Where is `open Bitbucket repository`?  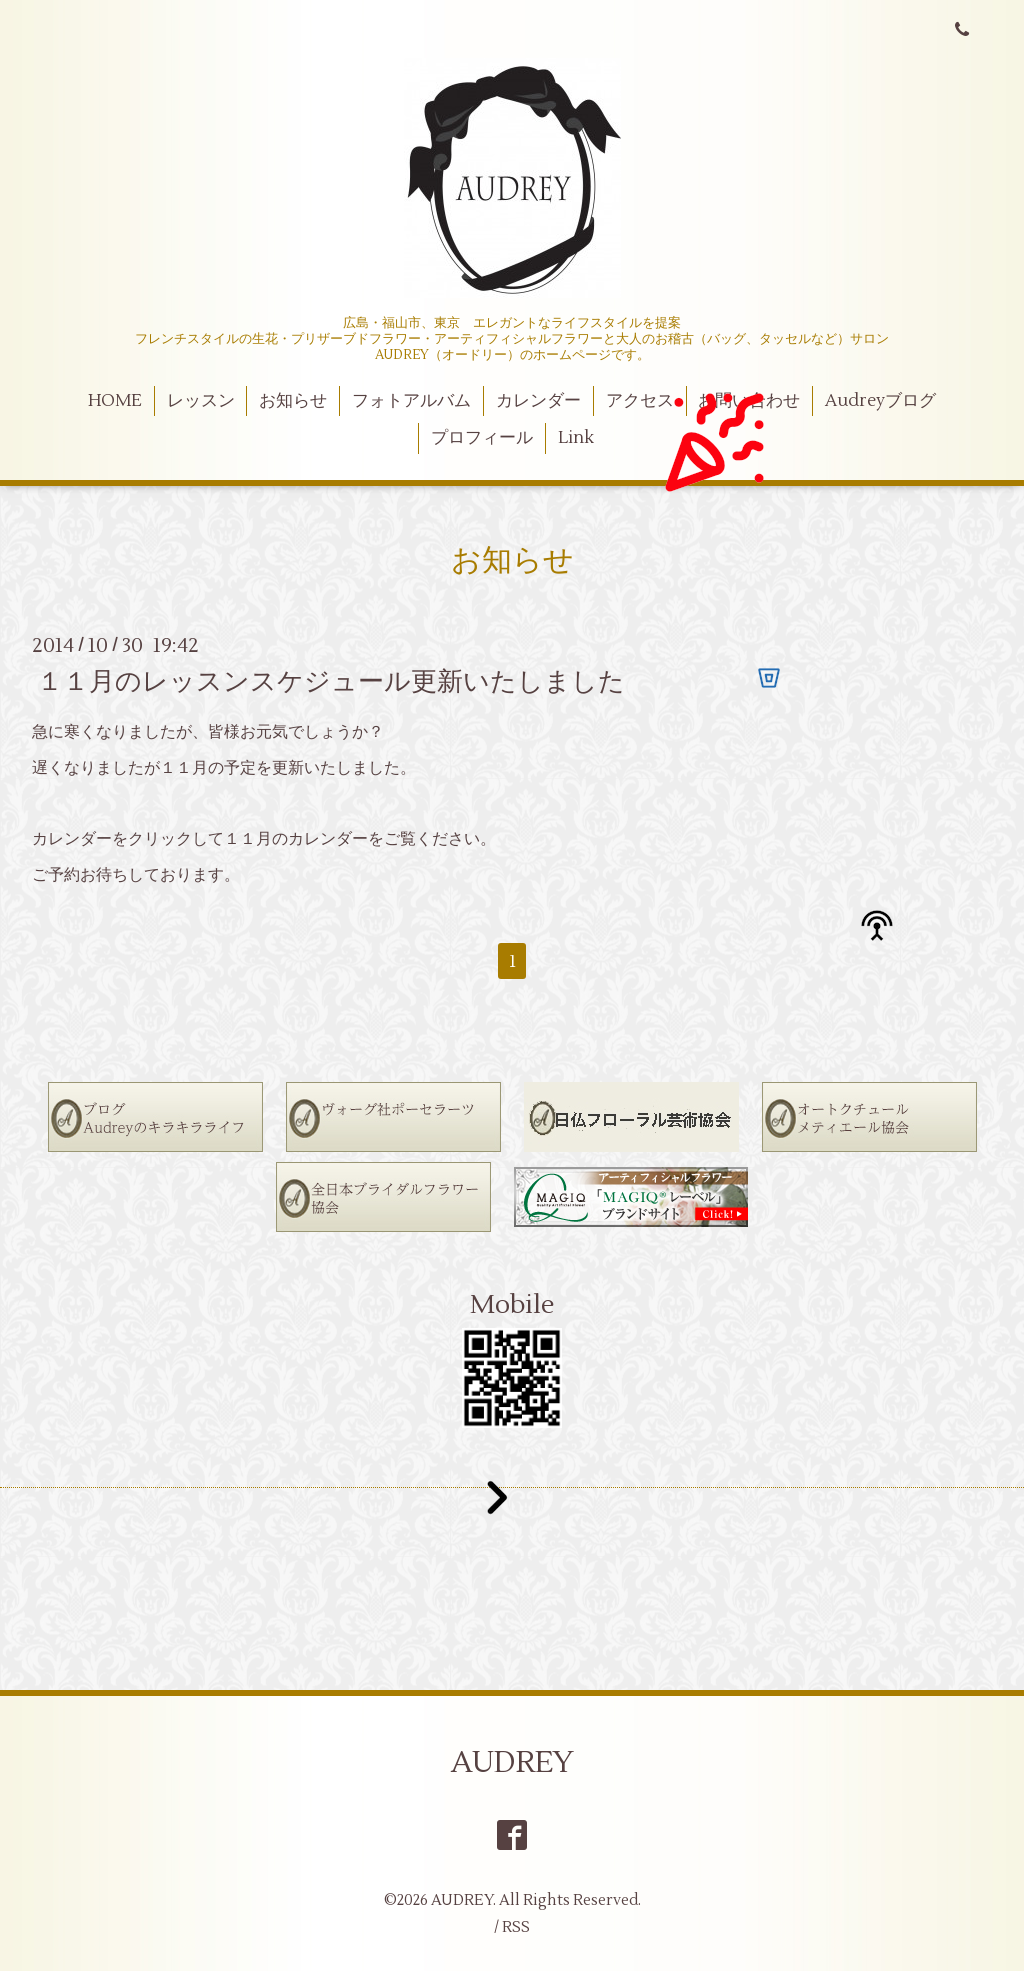 open Bitbucket repository is located at coordinates (769, 678).